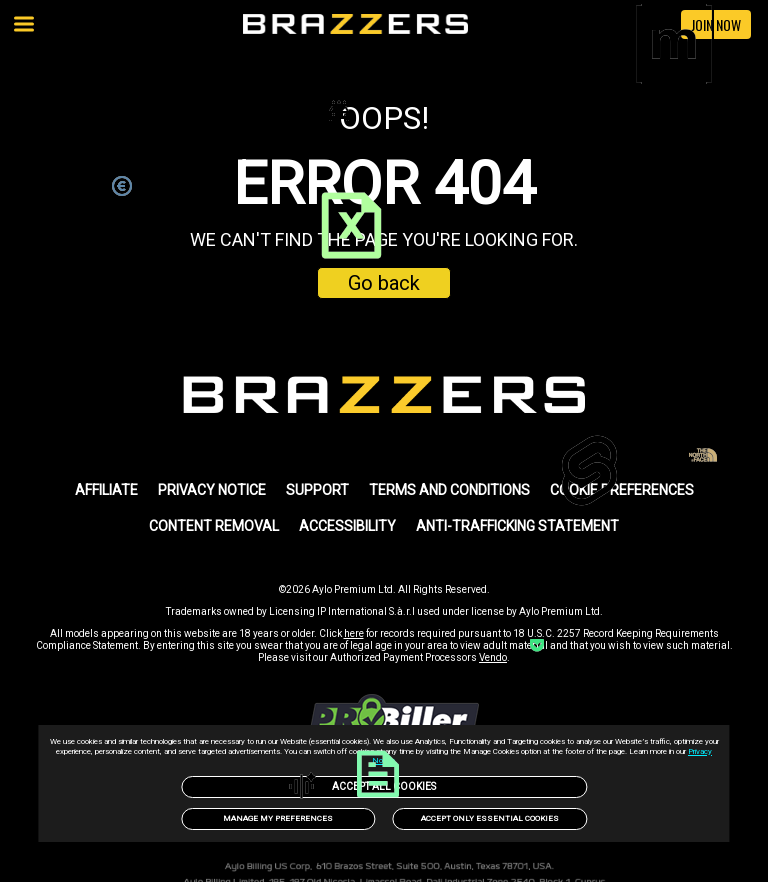 The height and width of the screenshot is (882, 768). Describe the element at coordinates (351, 225) in the screenshot. I see `open an excel spreadsheet` at that location.